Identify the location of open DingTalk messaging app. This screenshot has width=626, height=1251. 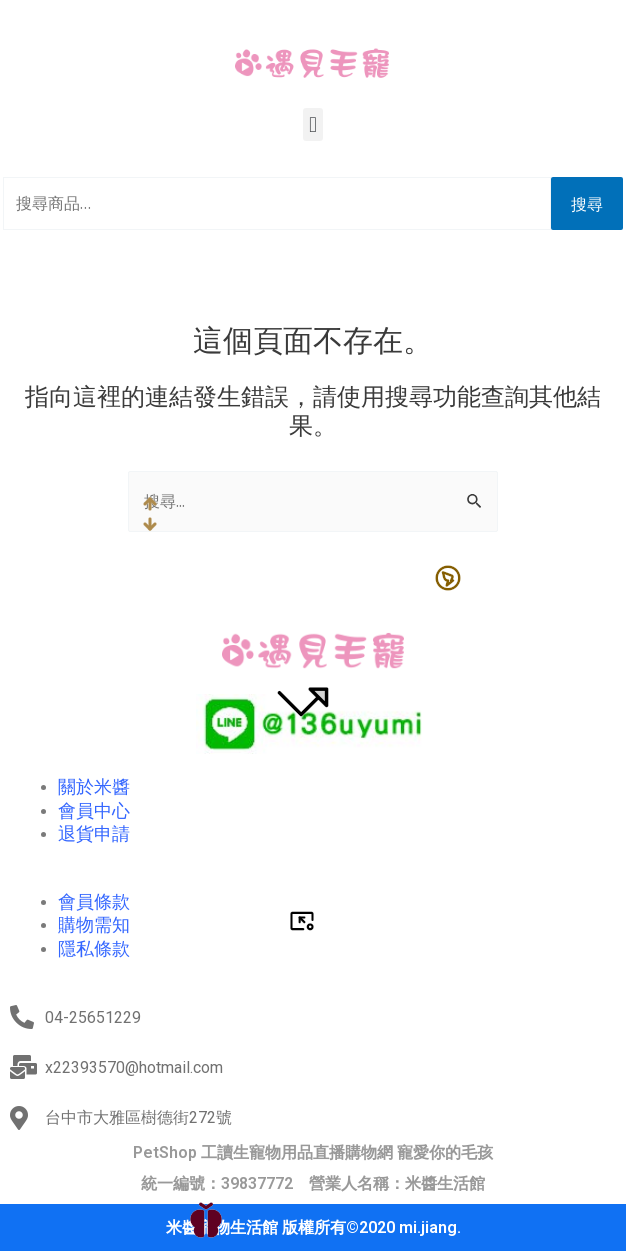
(448, 578).